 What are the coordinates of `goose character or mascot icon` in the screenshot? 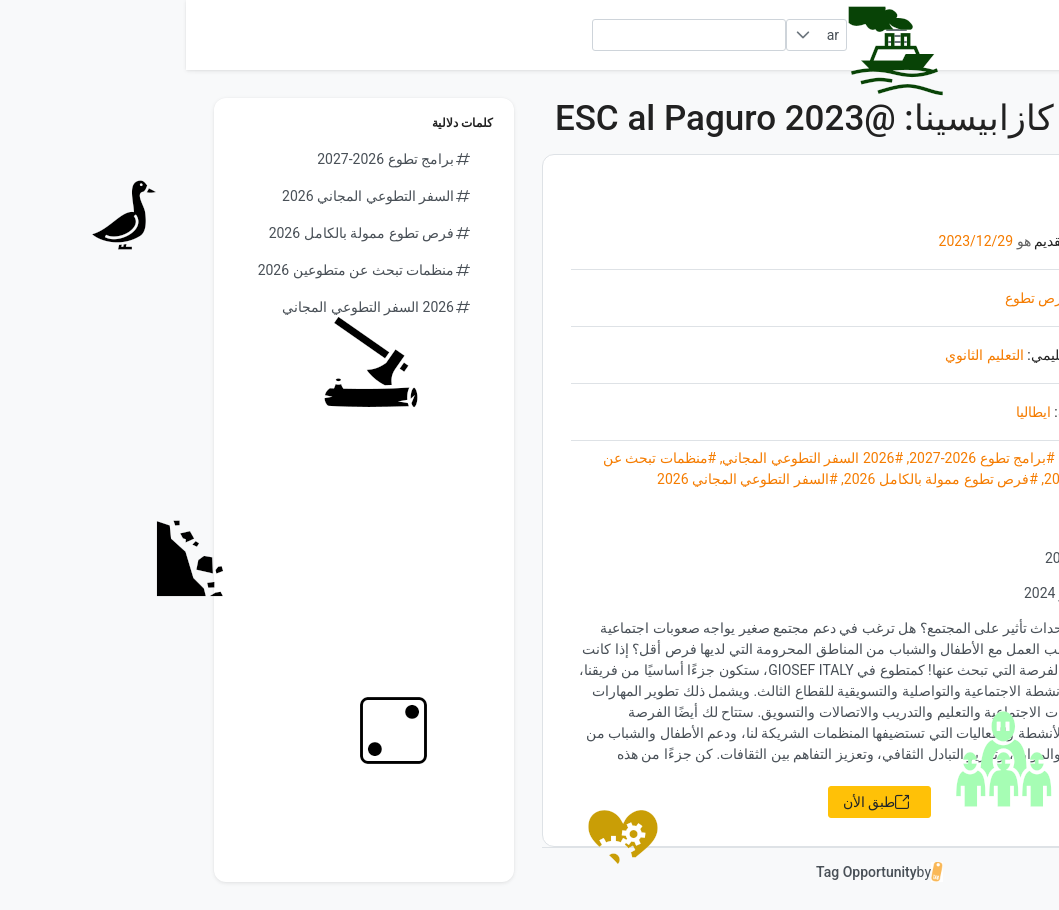 It's located at (124, 215).